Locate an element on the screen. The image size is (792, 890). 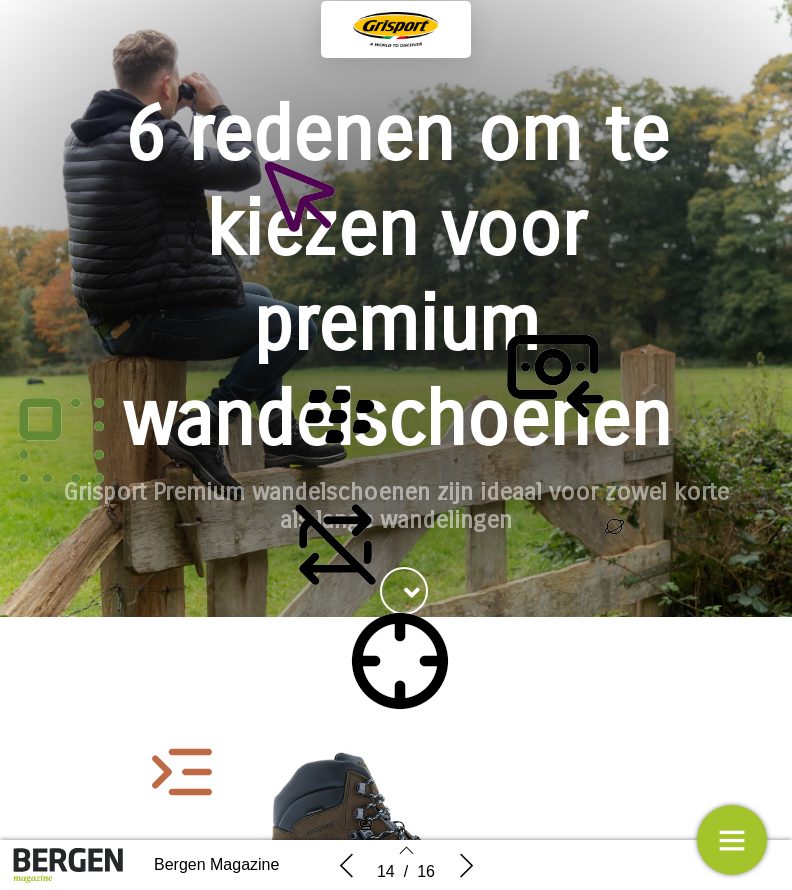
repeat mode is disabled is located at coordinates (335, 544).